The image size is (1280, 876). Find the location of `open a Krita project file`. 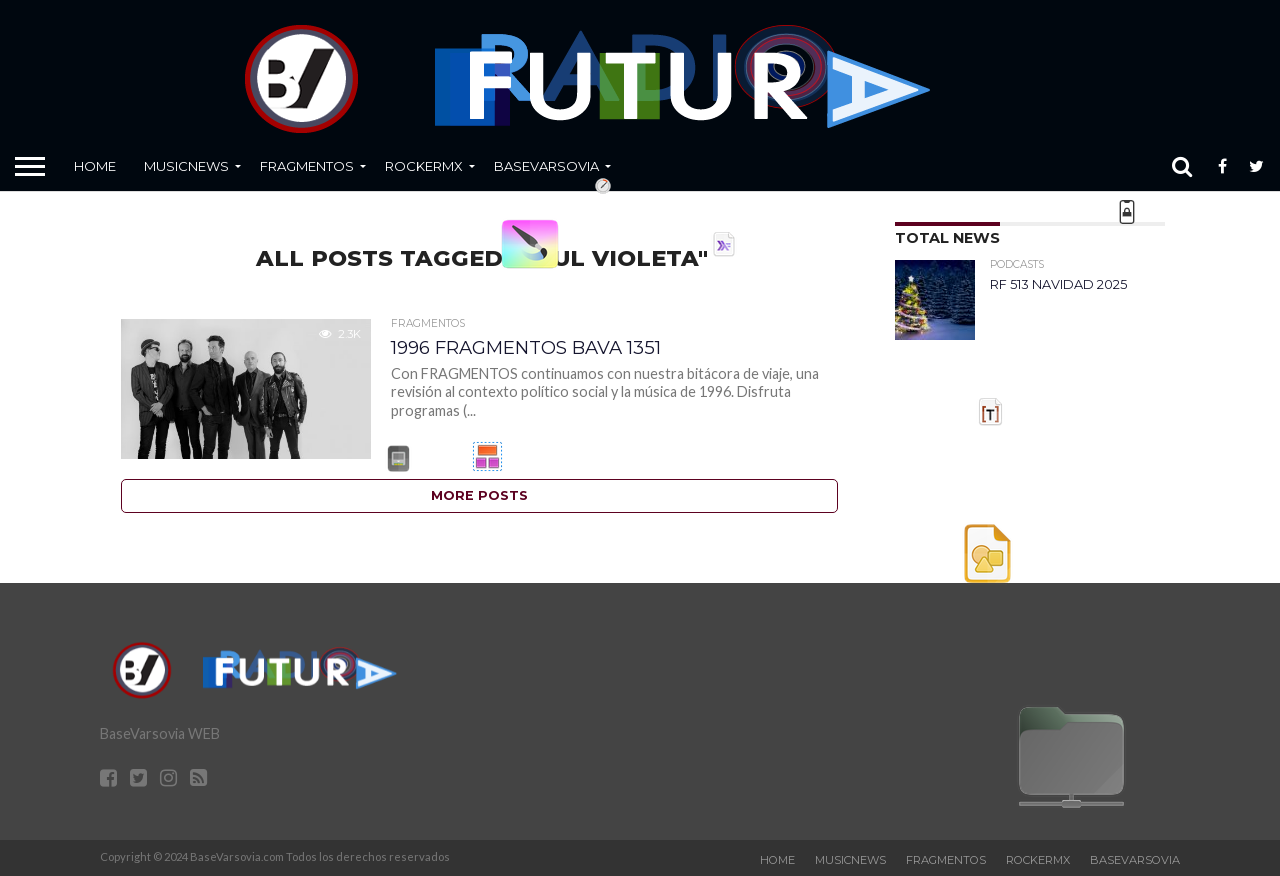

open a Krita project file is located at coordinates (530, 242).